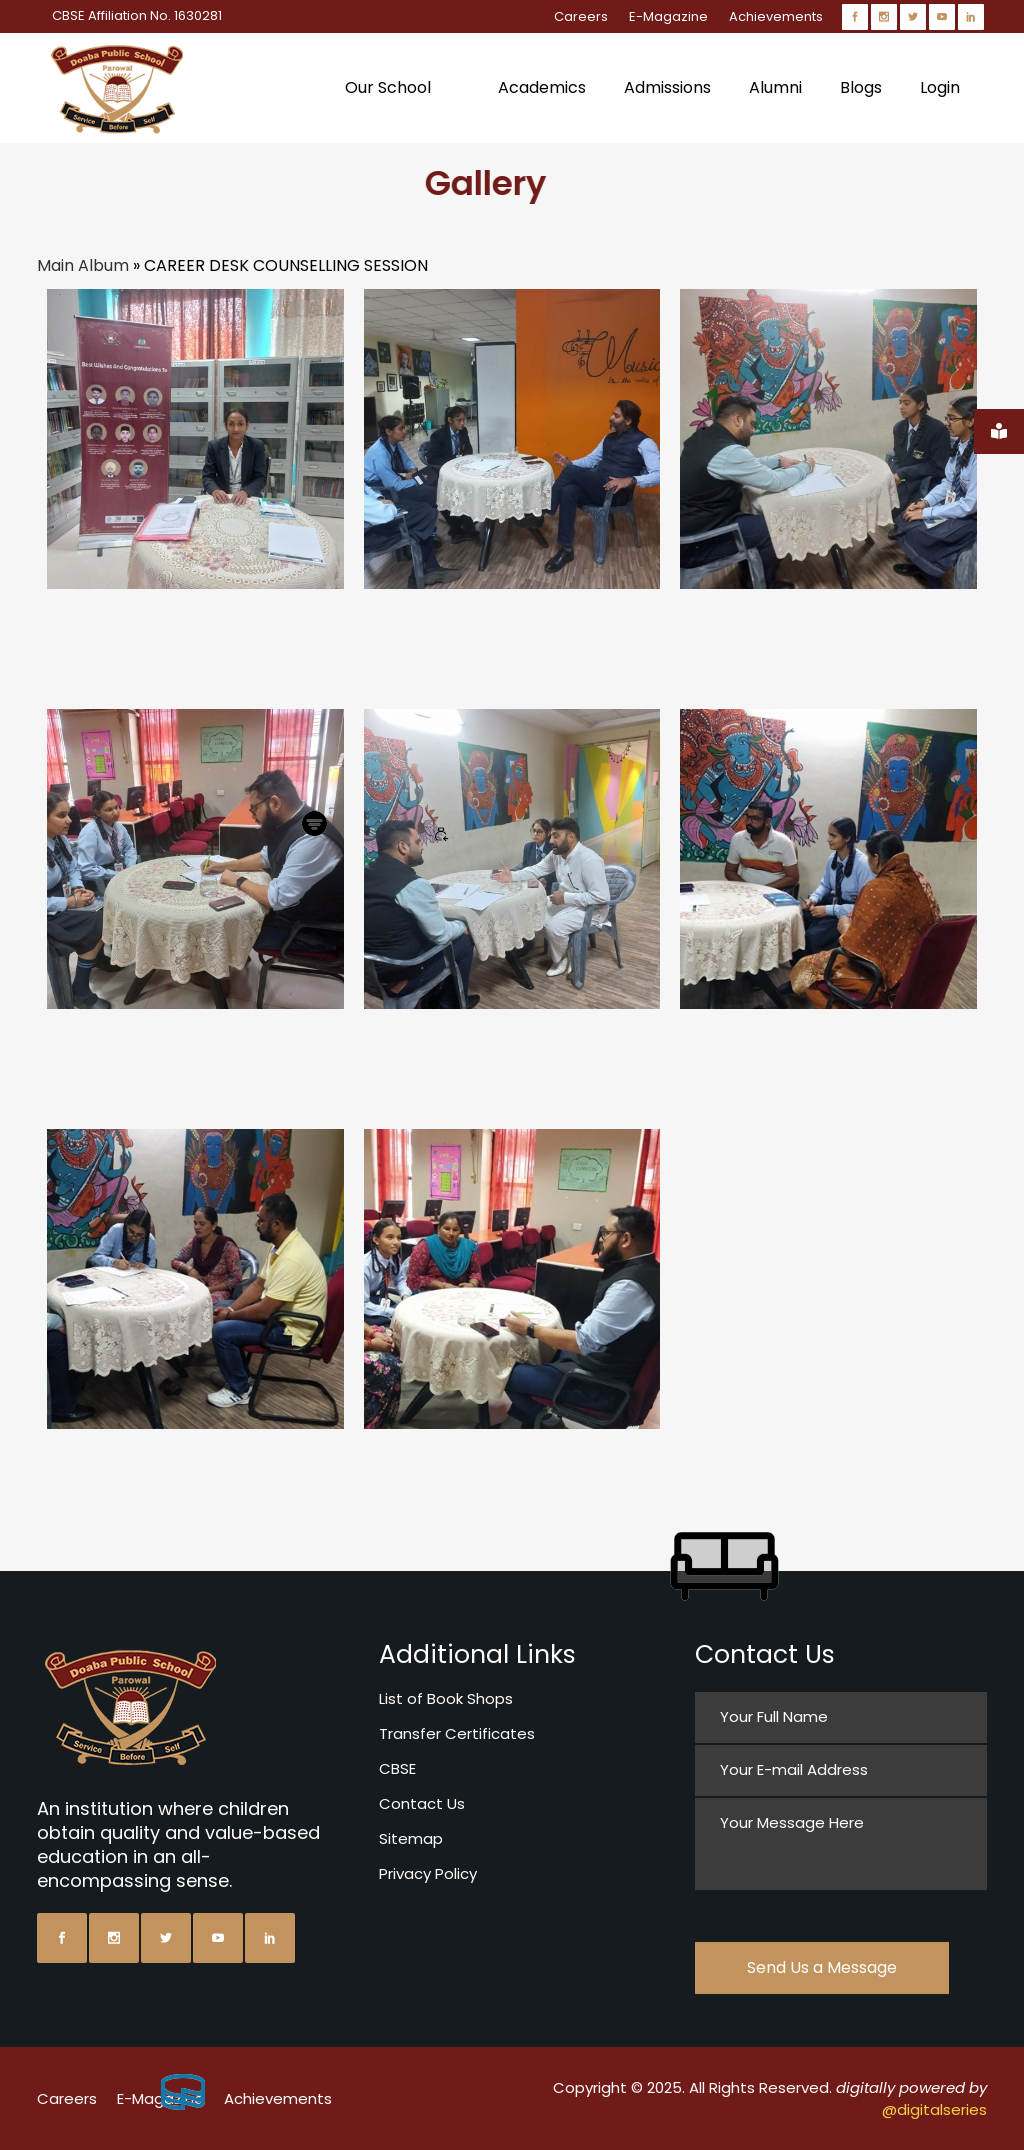 This screenshot has height=2150, width=1024. I want to click on filter or sort content, so click(314, 823).